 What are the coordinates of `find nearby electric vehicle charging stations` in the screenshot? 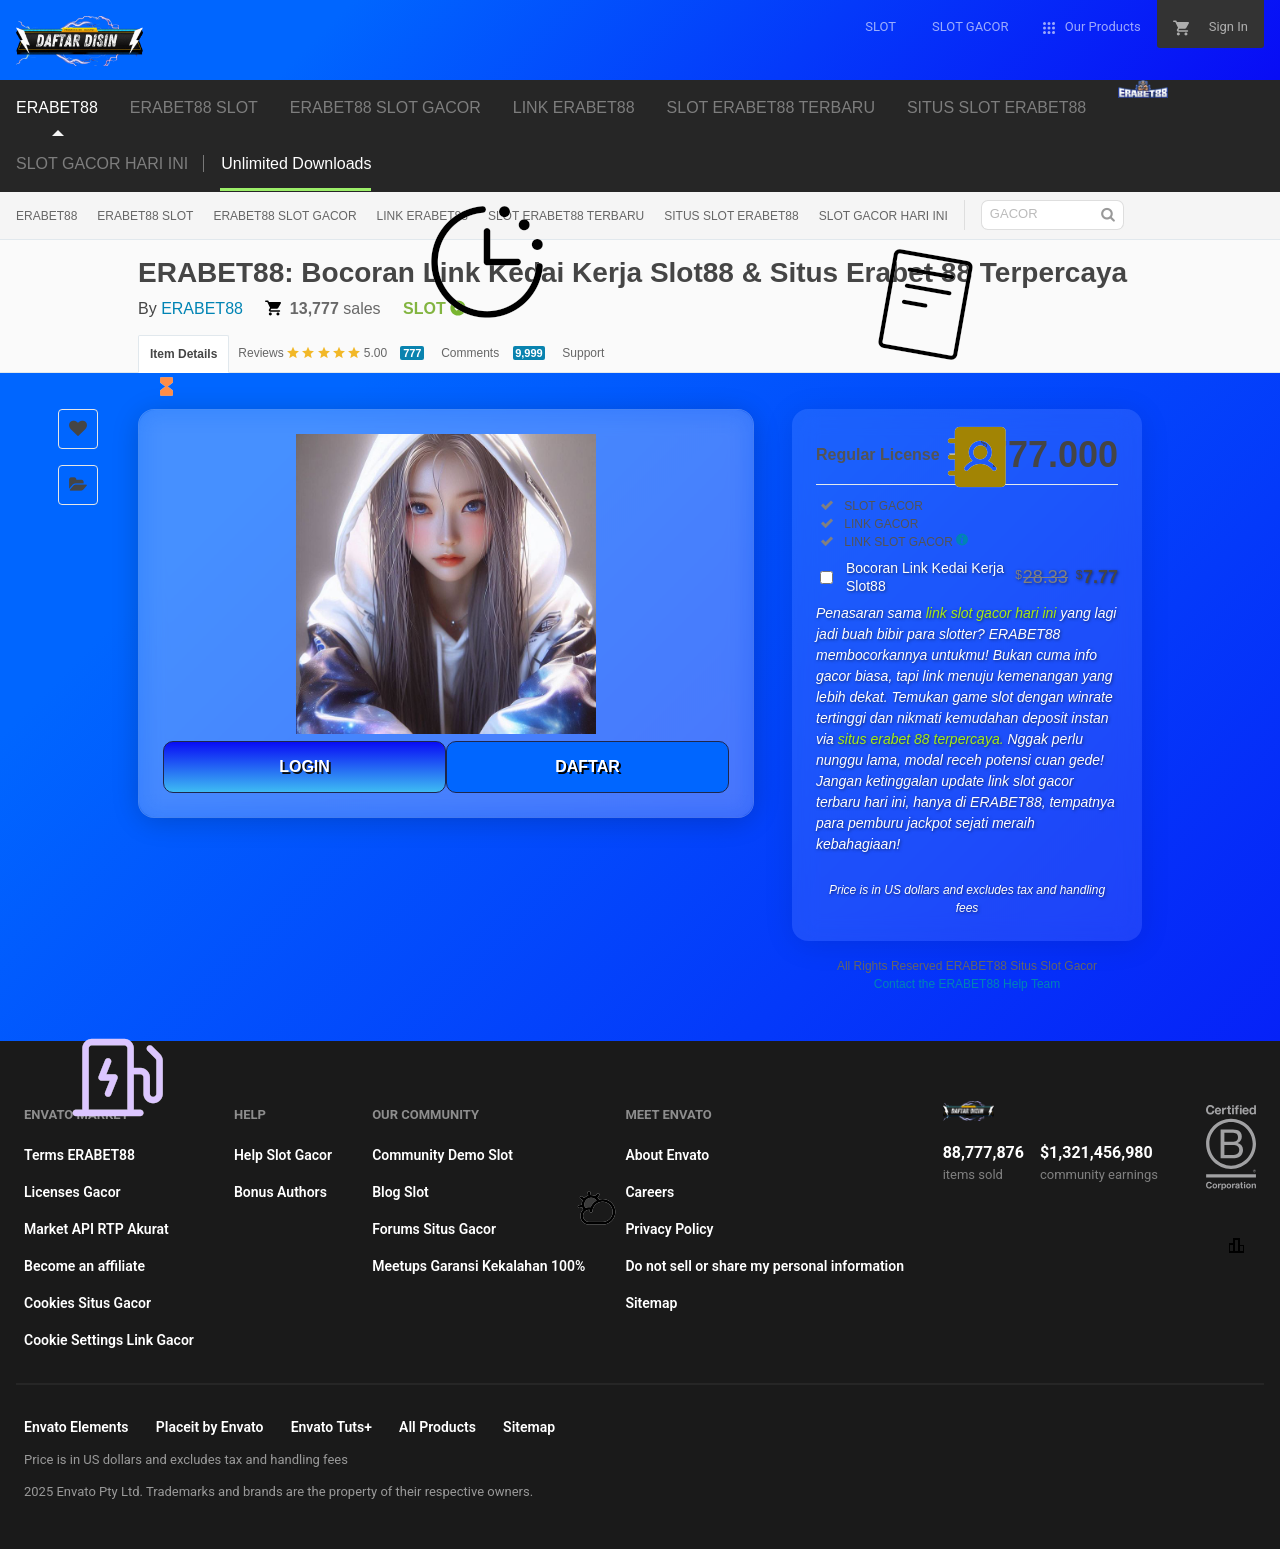 It's located at (114, 1077).